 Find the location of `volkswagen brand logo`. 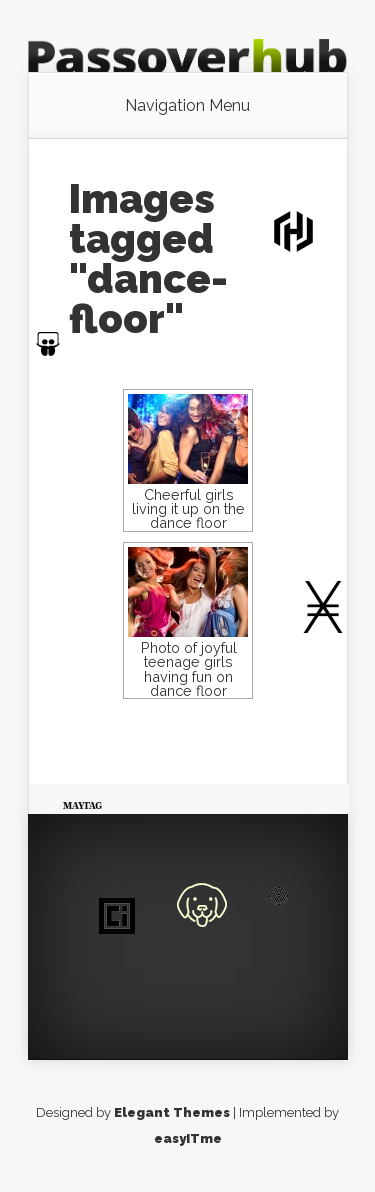

volkswagen brand logo is located at coordinates (279, 896).